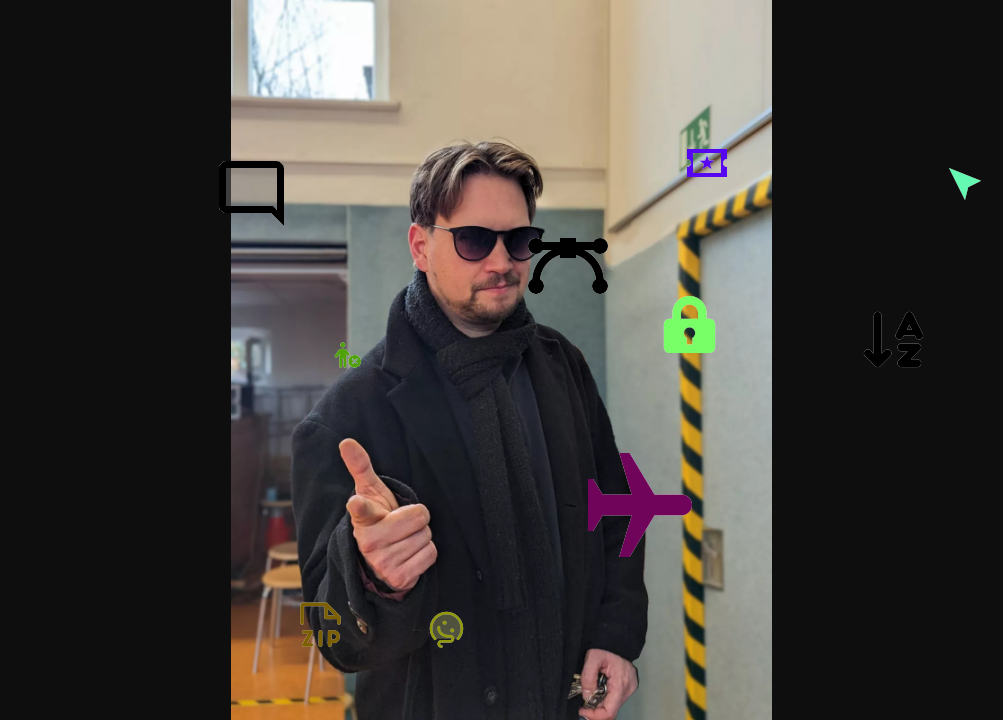 Image resolution: width=1003 pixels, height=720 pixels. Describe the element at coordinates (568, 266) in the screenshot. I see `access vector editing tools` at that location.